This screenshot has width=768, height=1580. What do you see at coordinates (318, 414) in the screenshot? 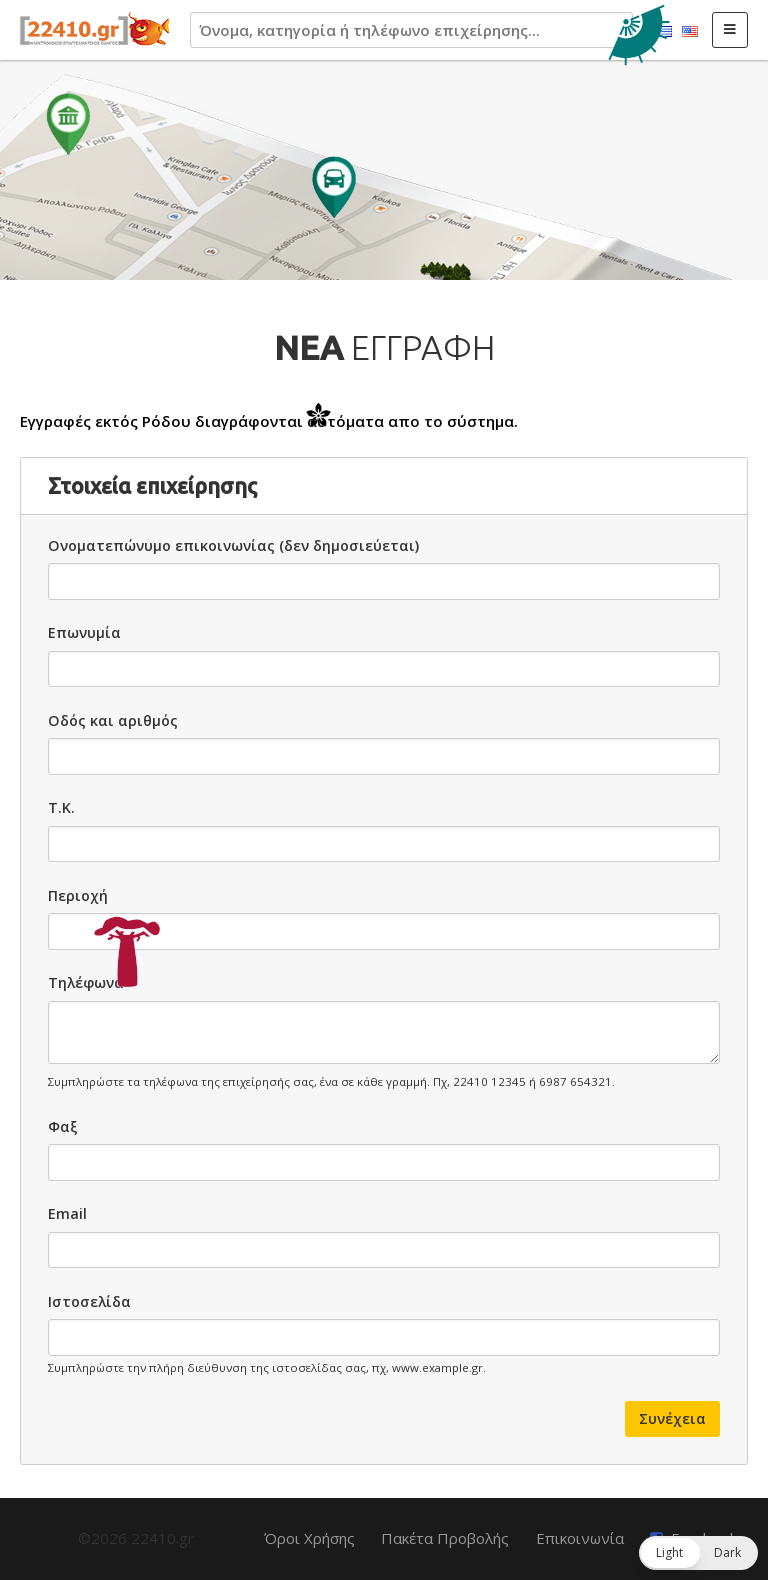
I see `jasmine flower icon for aromatherapy or fragrance settings` at bounding box center [318, 414].